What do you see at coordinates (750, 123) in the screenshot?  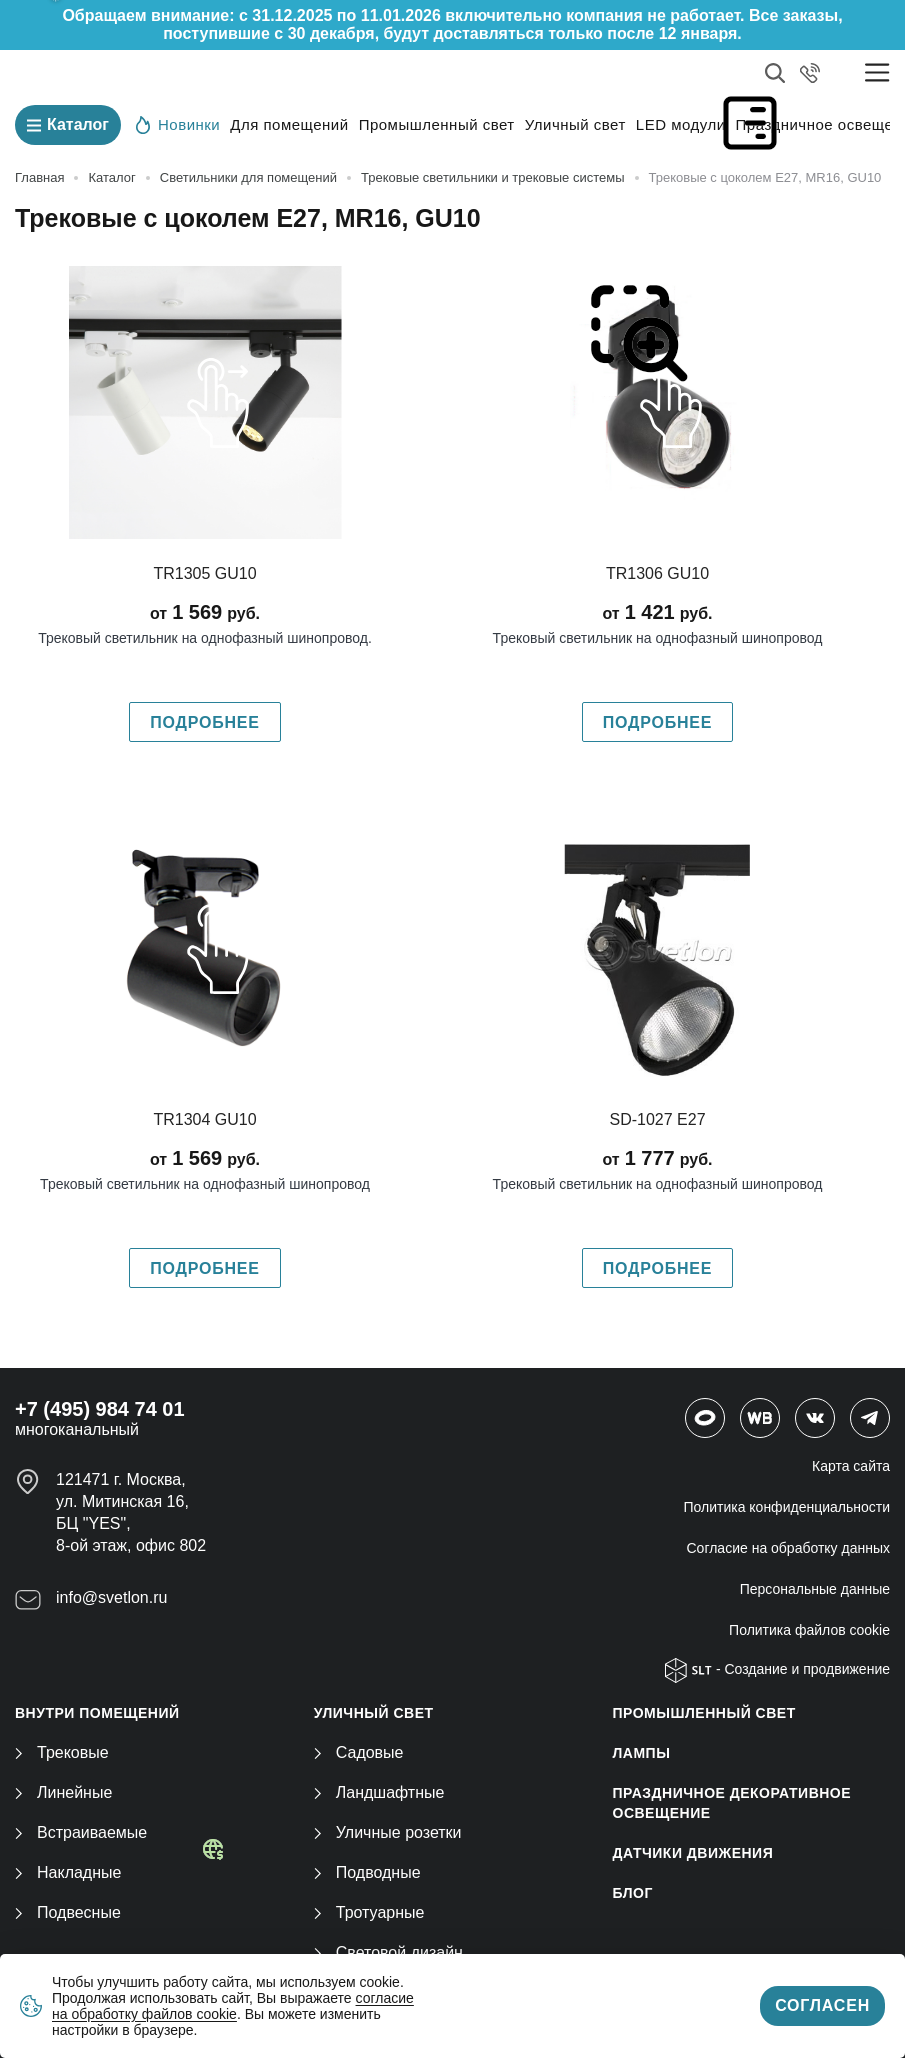 I see `align content to the right with full height stretch` at bounding box center [750, 123].